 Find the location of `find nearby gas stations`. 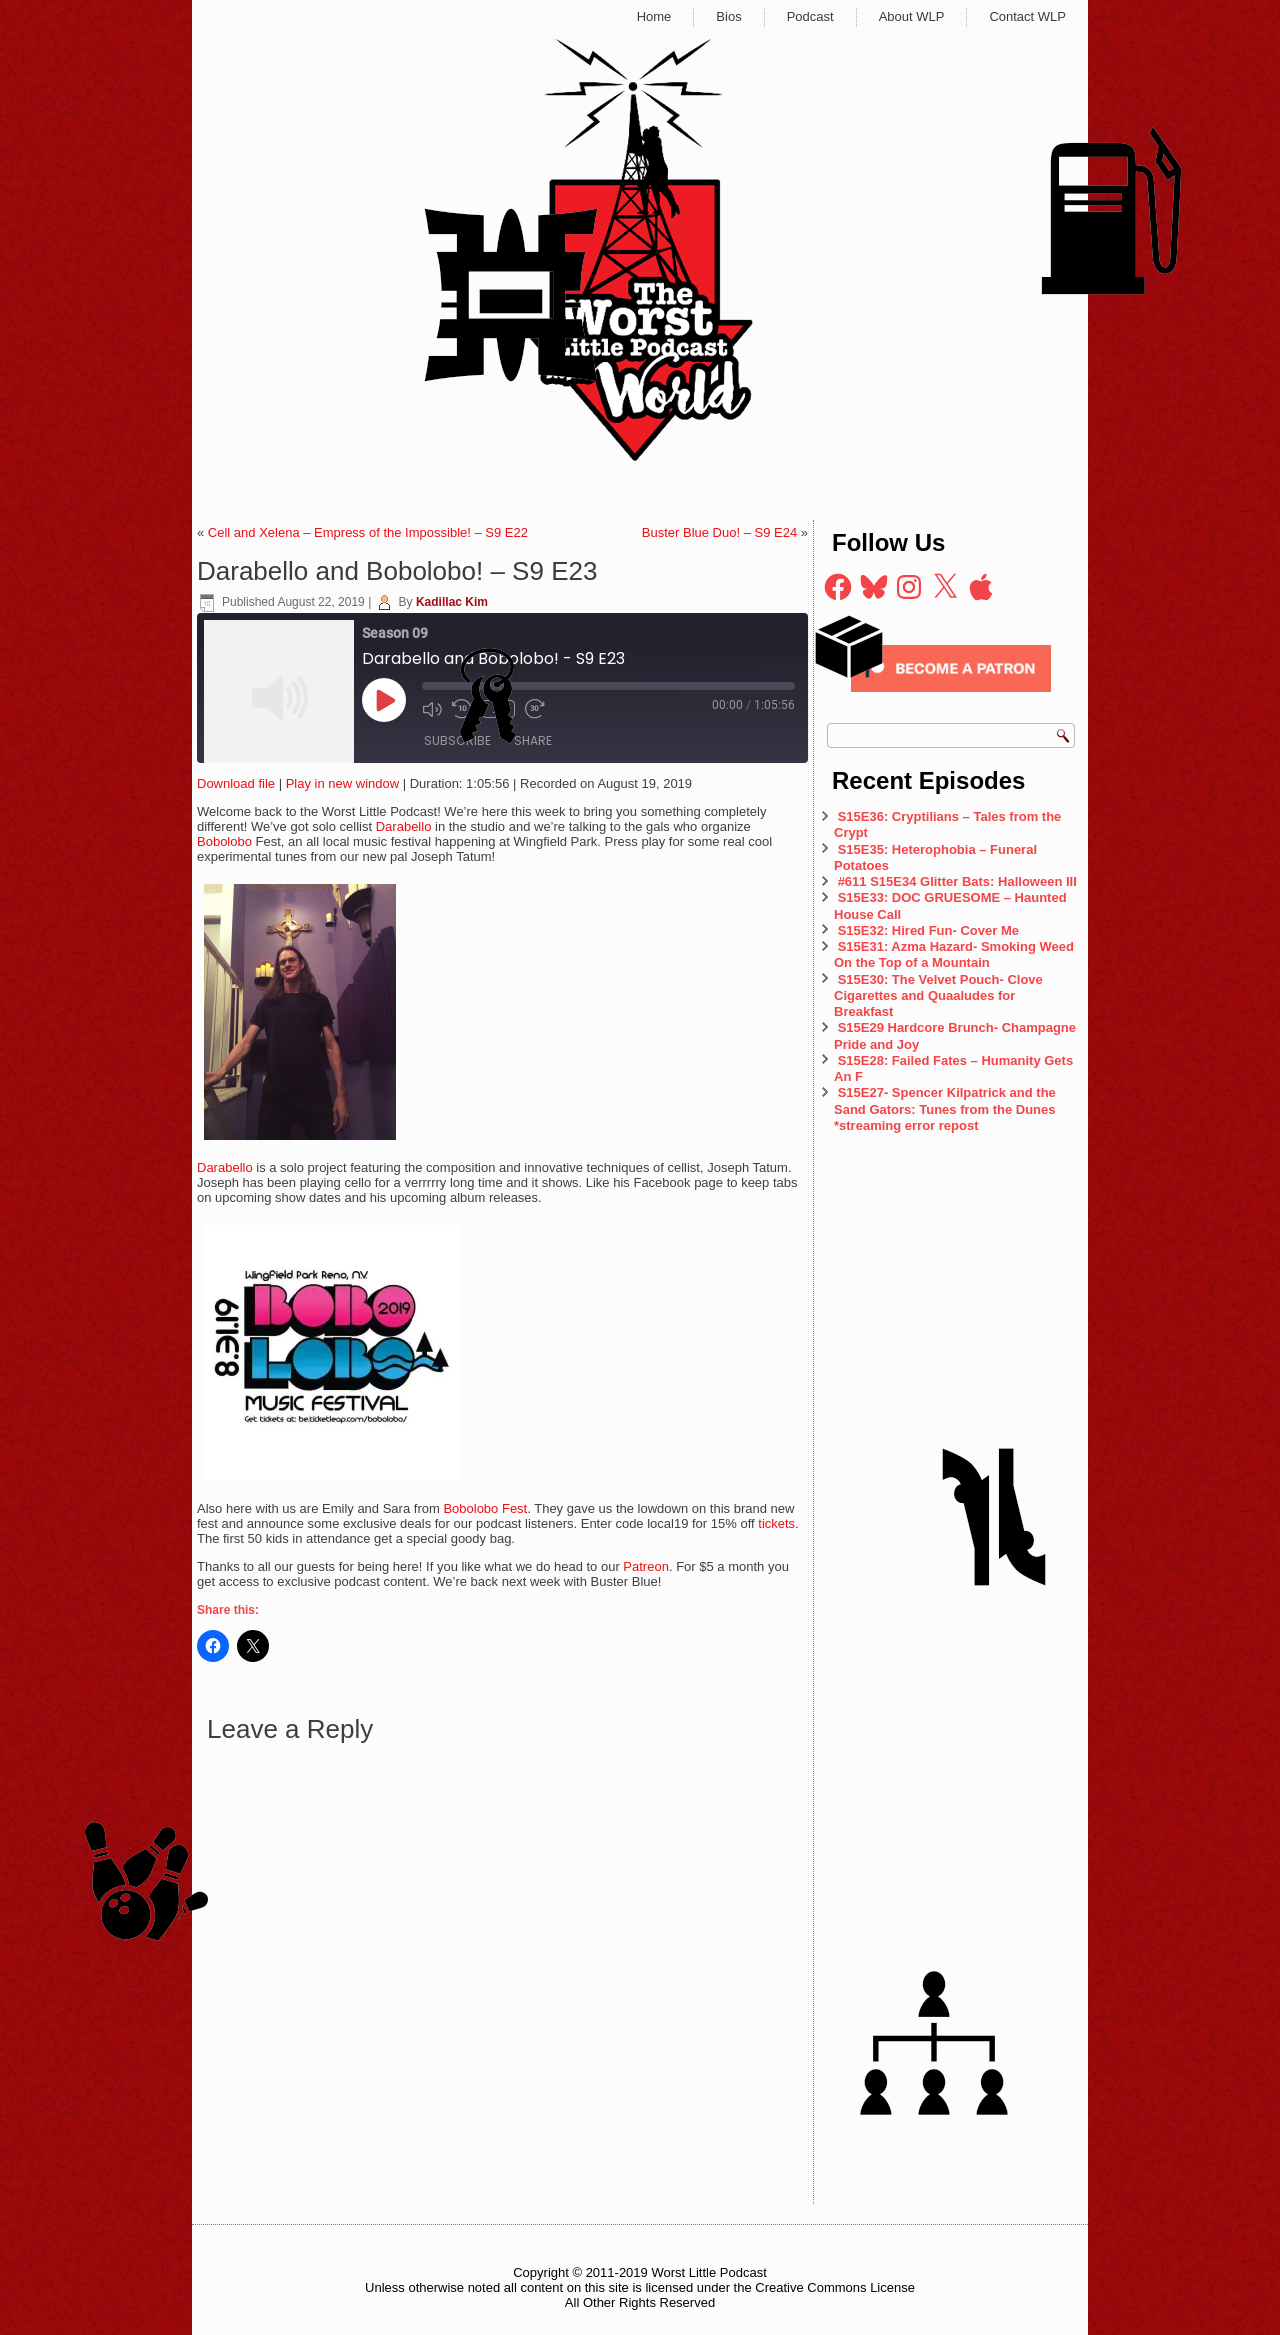

find nearby gas stations is located at coordinates (1111, 210).